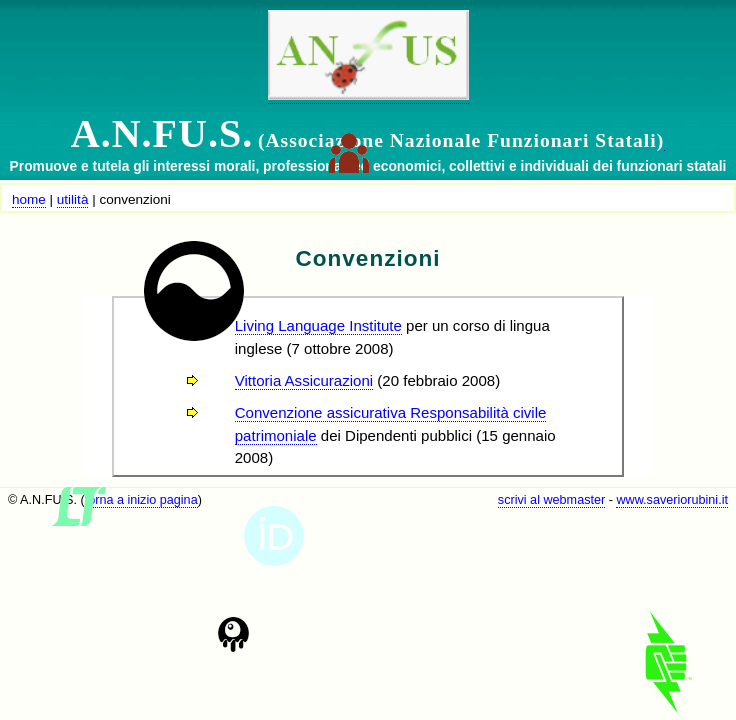 The height and width of the screenshot is (720, 736). I want to click on link to your ORCID researcher profile, so click(274, 536).